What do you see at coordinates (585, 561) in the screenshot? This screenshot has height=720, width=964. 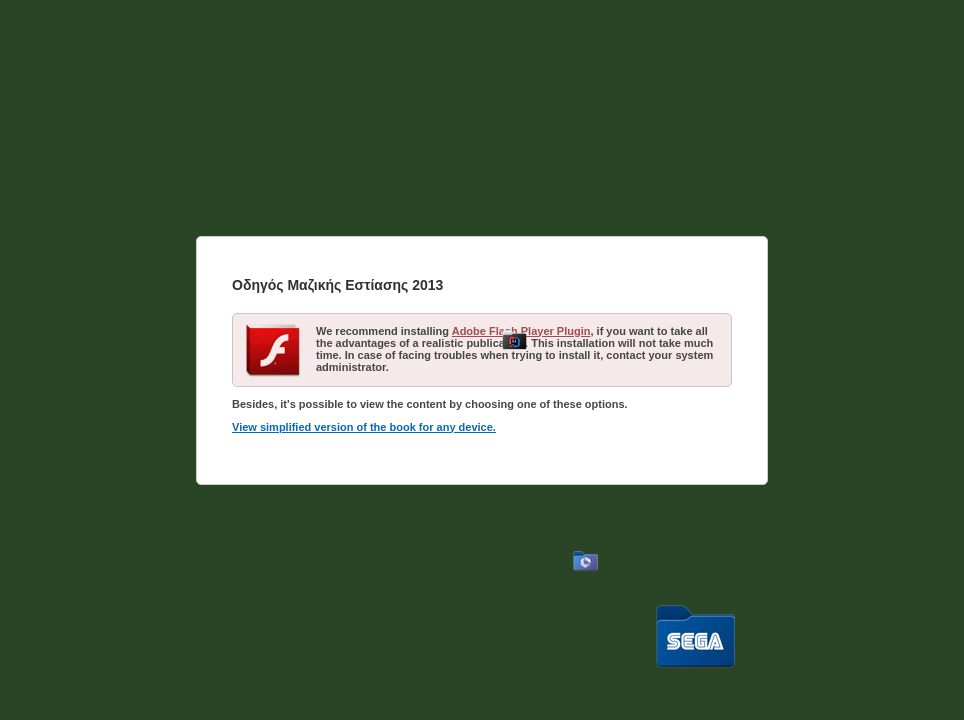 I see `open Microsoft 365 files folder` at bounding box center [585, 561].